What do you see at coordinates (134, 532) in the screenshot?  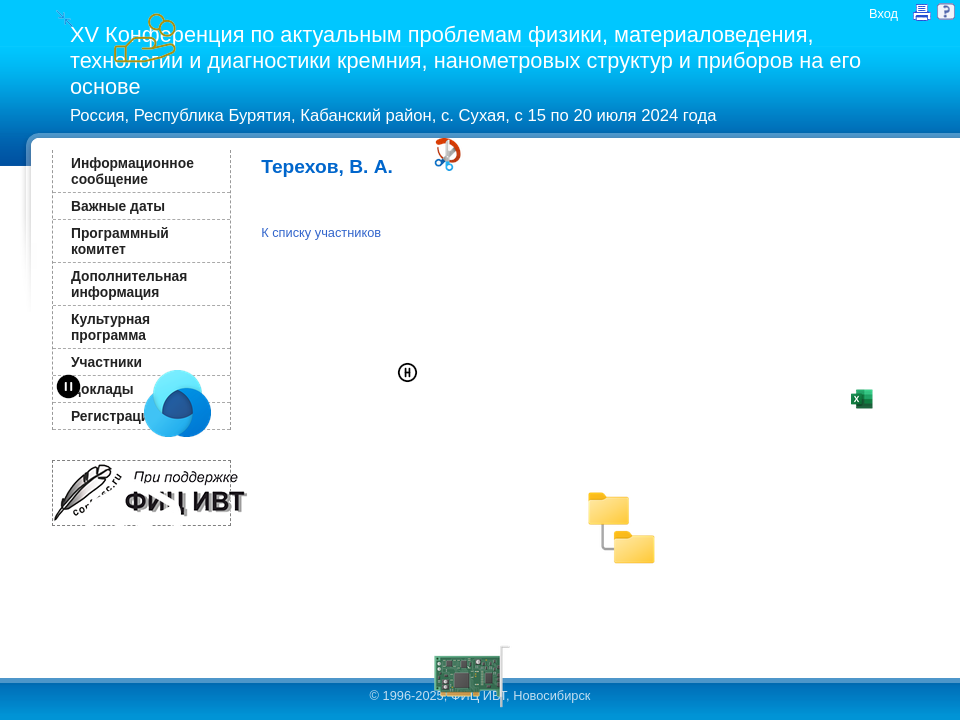 I see `open 3D Viewer app` at bounding box center [134, 532].